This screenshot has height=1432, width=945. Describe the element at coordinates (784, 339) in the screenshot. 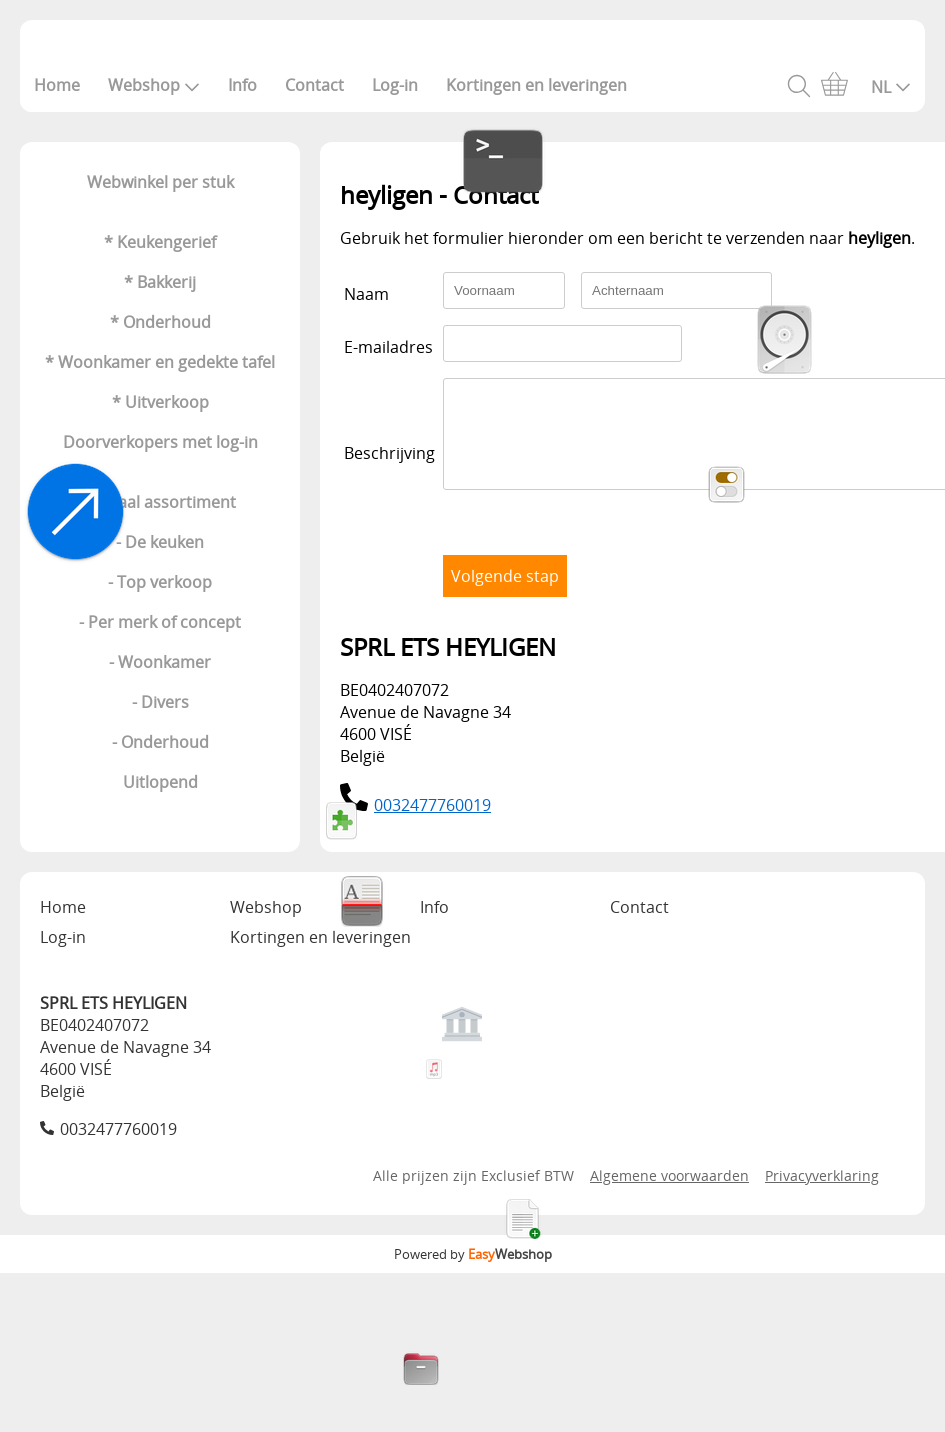

I see `open disk utility application` at that location.